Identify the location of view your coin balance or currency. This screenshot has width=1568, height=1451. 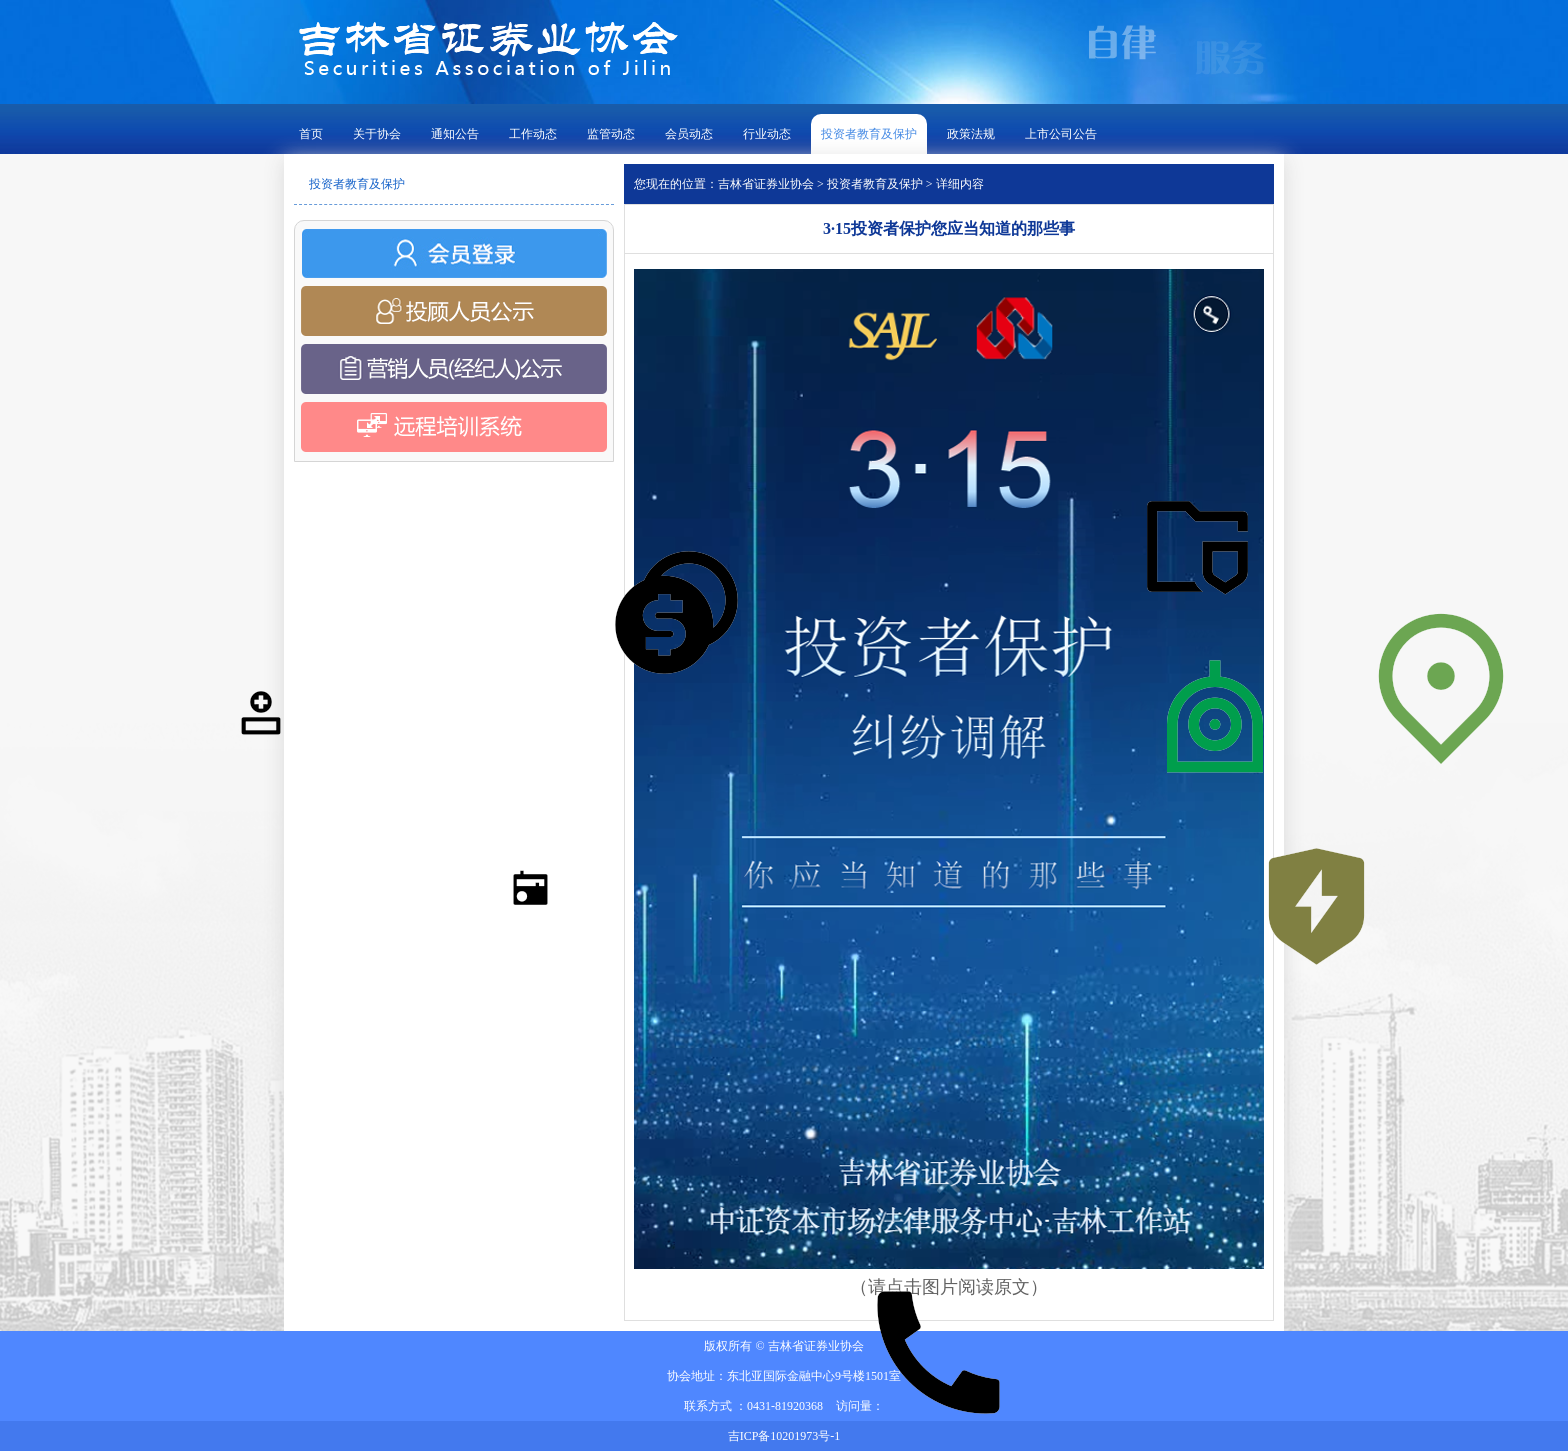
(676, 612).